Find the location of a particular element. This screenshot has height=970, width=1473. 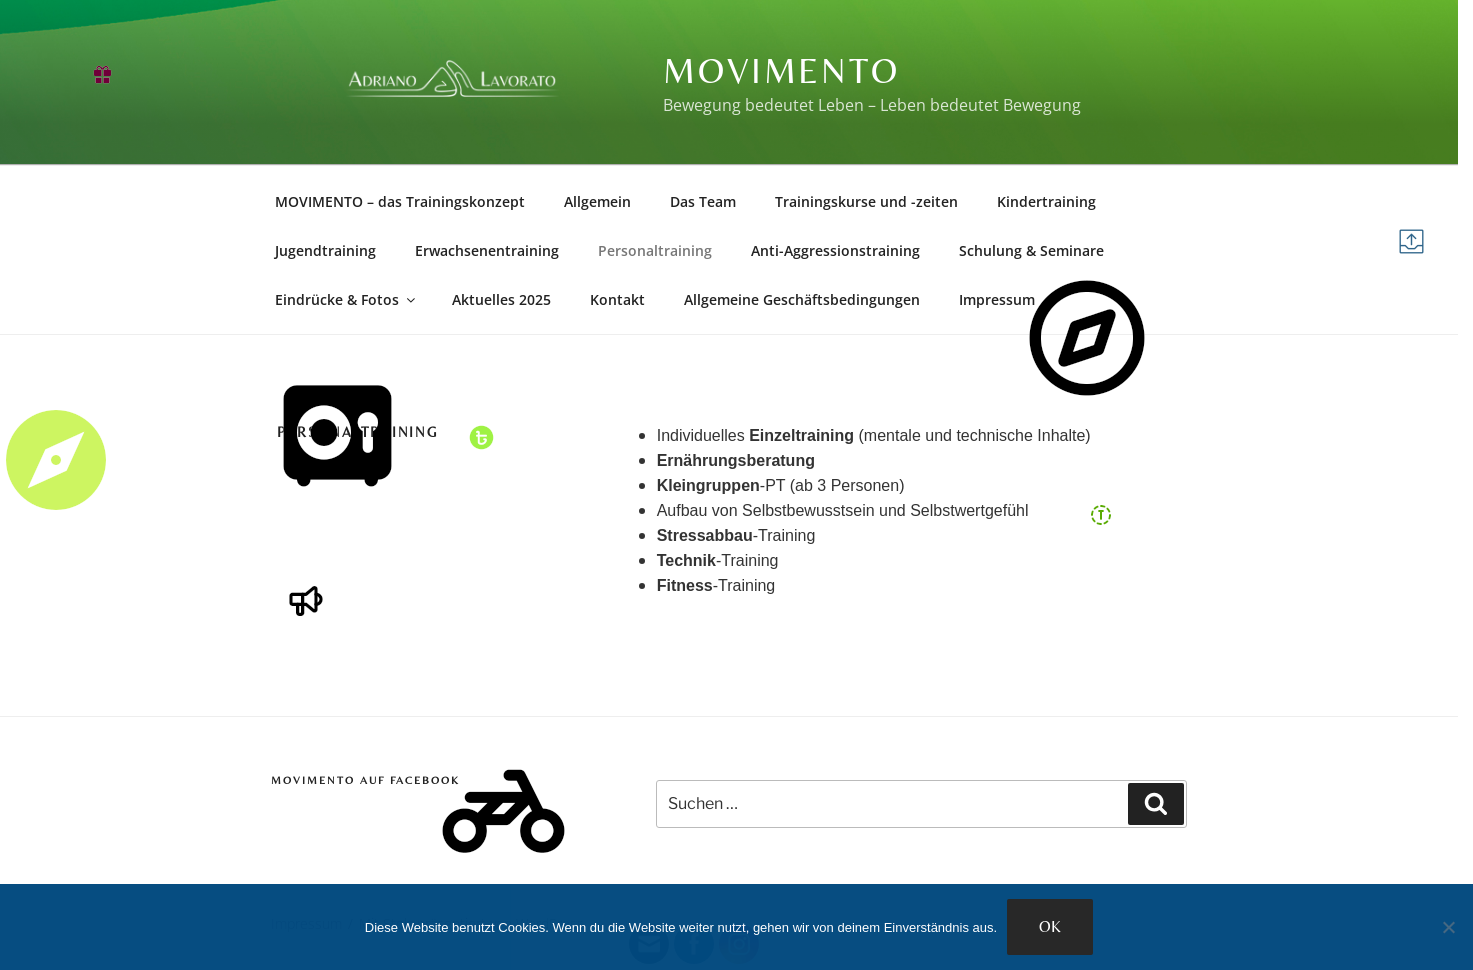

make an announcement or broadcast is located at coordinates (306, 601).